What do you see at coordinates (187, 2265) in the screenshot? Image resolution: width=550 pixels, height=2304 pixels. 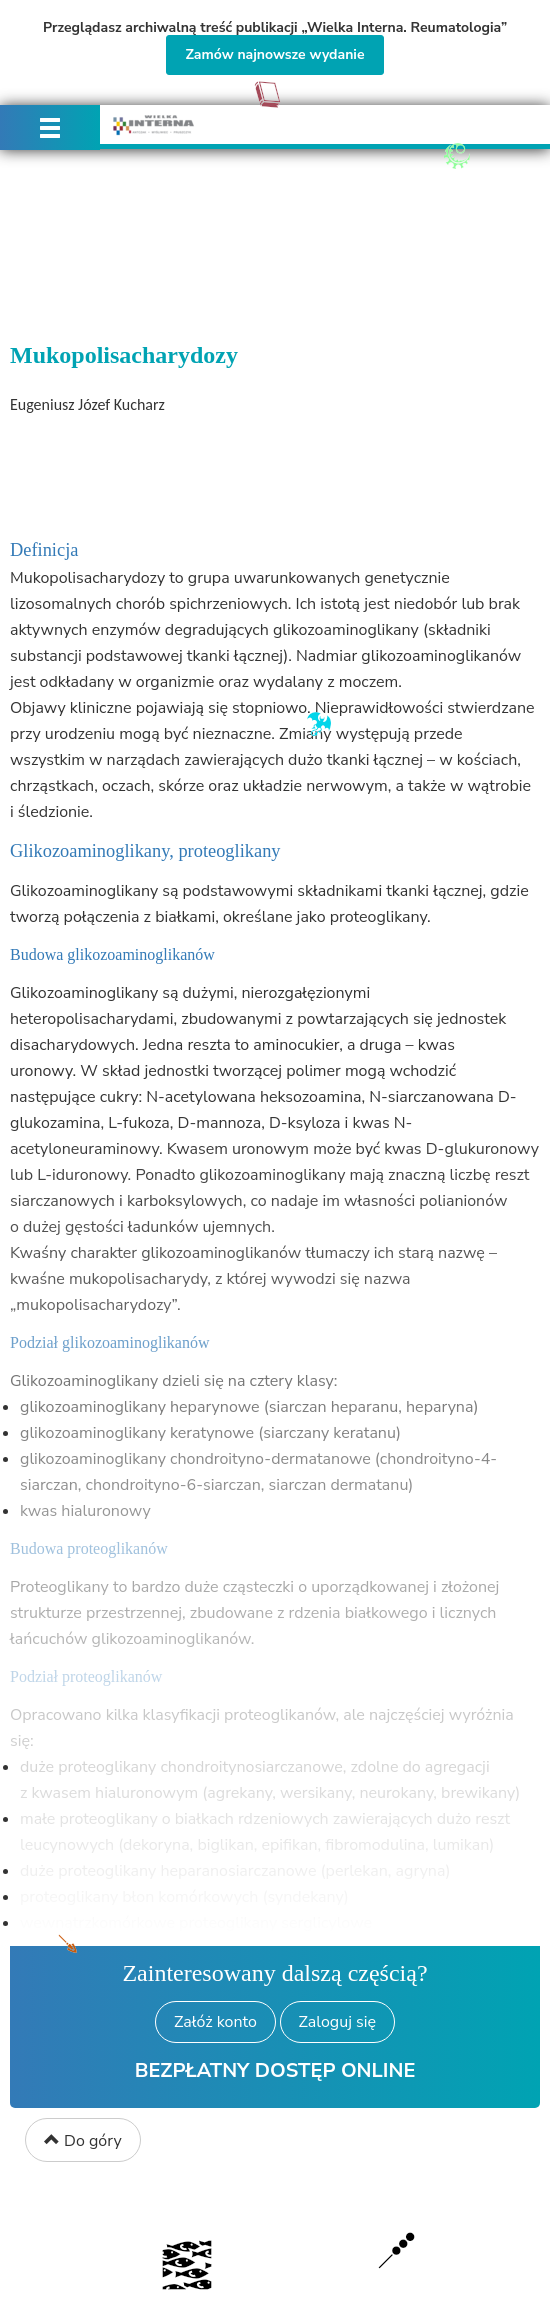 I see `indicates marine life or aquarium feature in a game` at bounding box center [187, 2265].